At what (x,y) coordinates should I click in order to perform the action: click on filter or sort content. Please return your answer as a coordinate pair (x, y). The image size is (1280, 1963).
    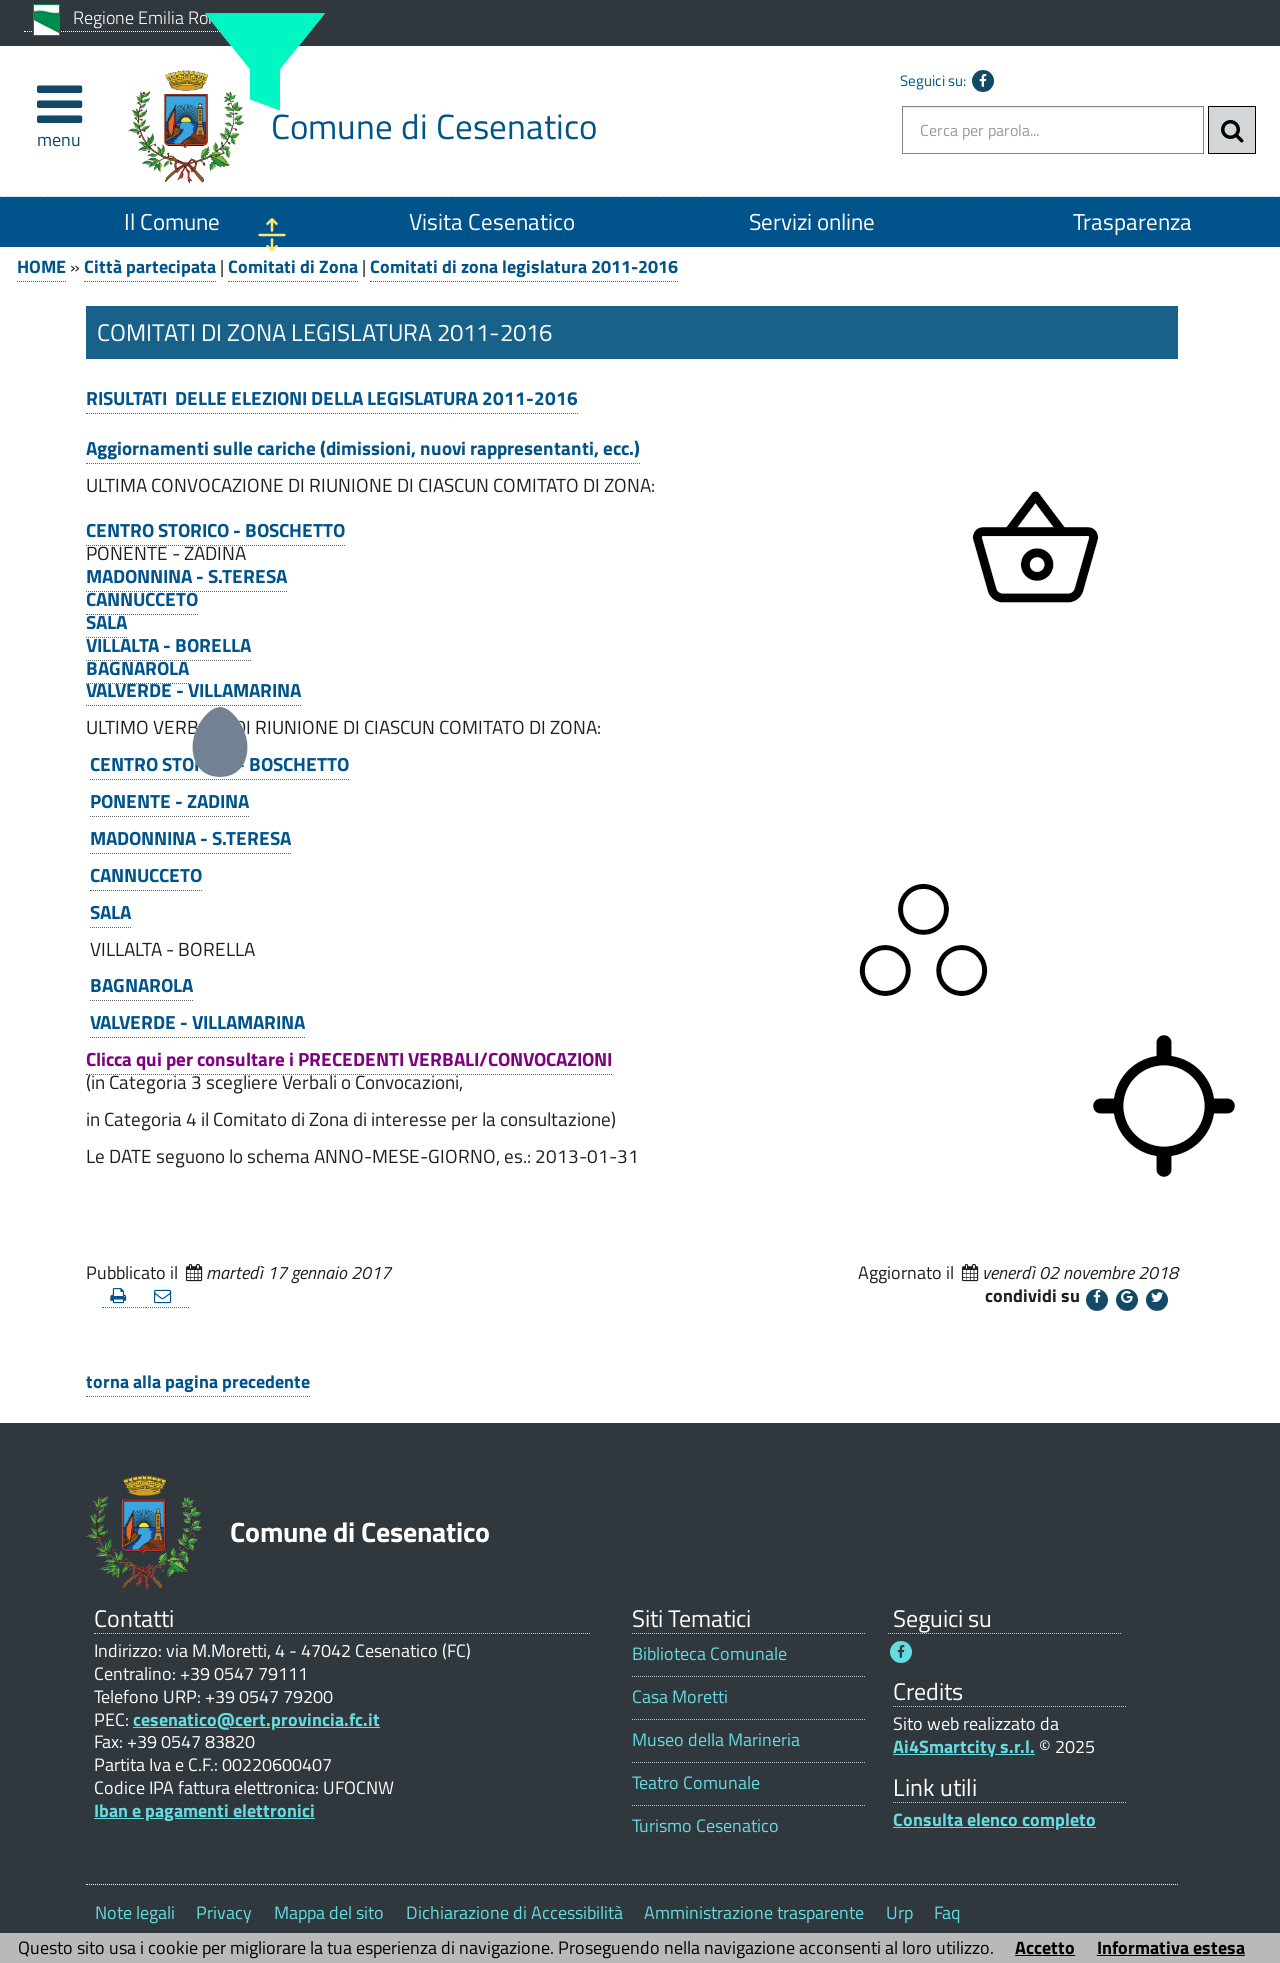
    Looking at the image, I should click on (265, 62).